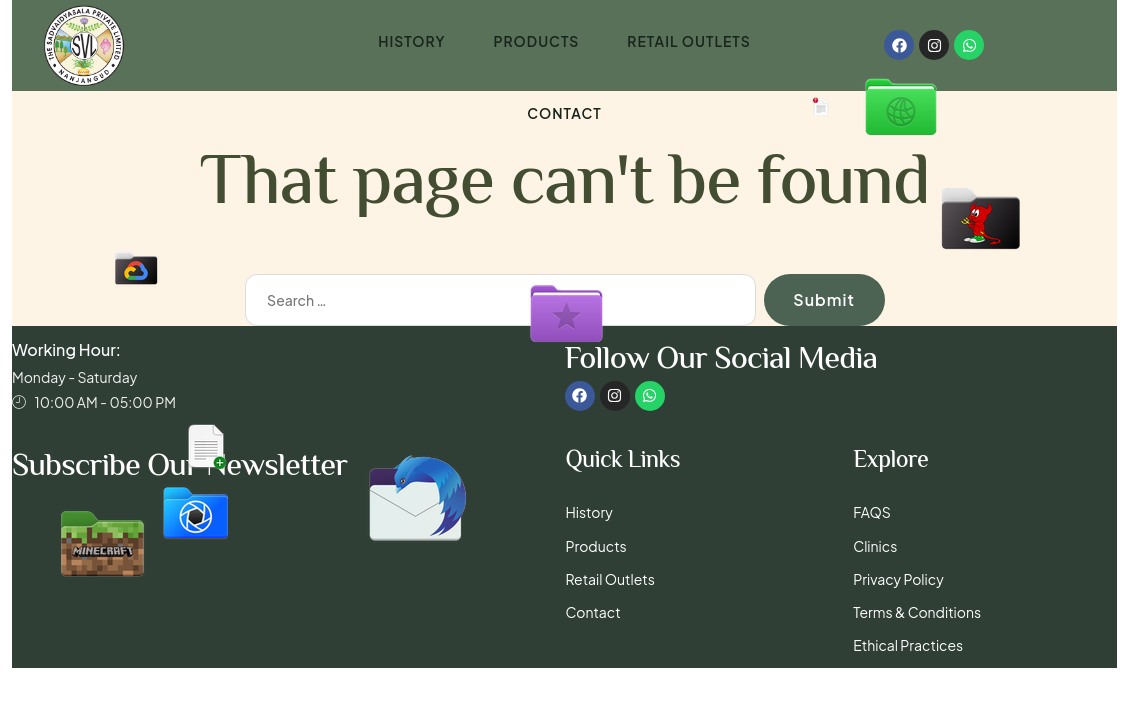  Describe the element at coordinates (821, 107) in the screenshot. I see `send or share a document` at that location.